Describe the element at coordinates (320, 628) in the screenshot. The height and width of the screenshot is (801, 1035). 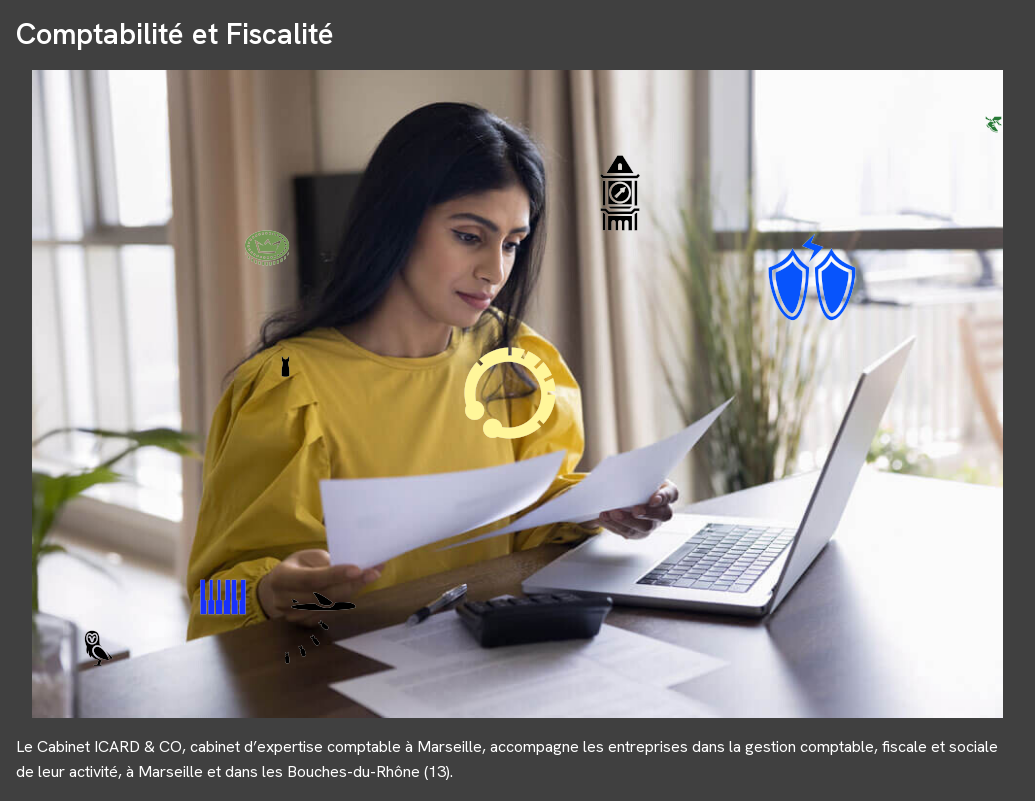
I see `activate area-of-effect attack ability` at that location.